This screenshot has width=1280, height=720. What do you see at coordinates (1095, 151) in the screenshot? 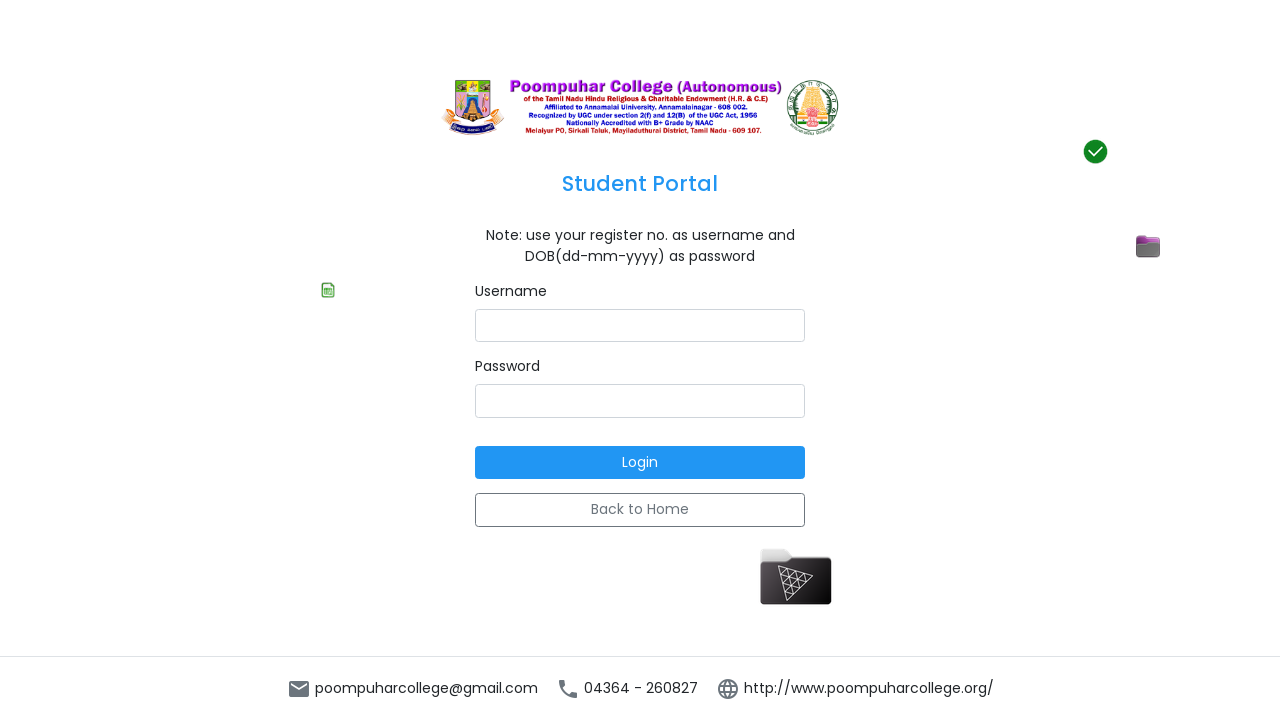
I see `indicates file has been successfully synced` at bounding box center [1095, 151].